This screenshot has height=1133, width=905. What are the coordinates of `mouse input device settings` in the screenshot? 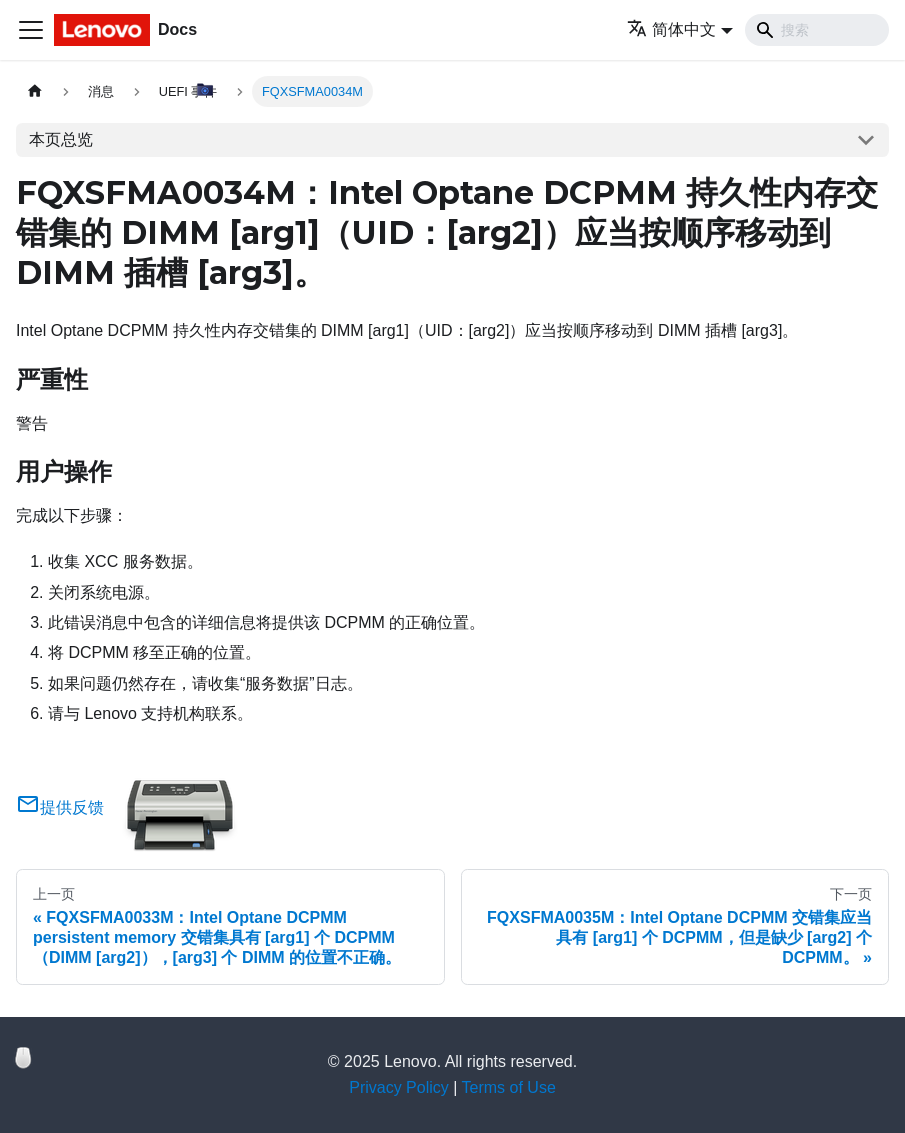 It's located at (23, 1058).